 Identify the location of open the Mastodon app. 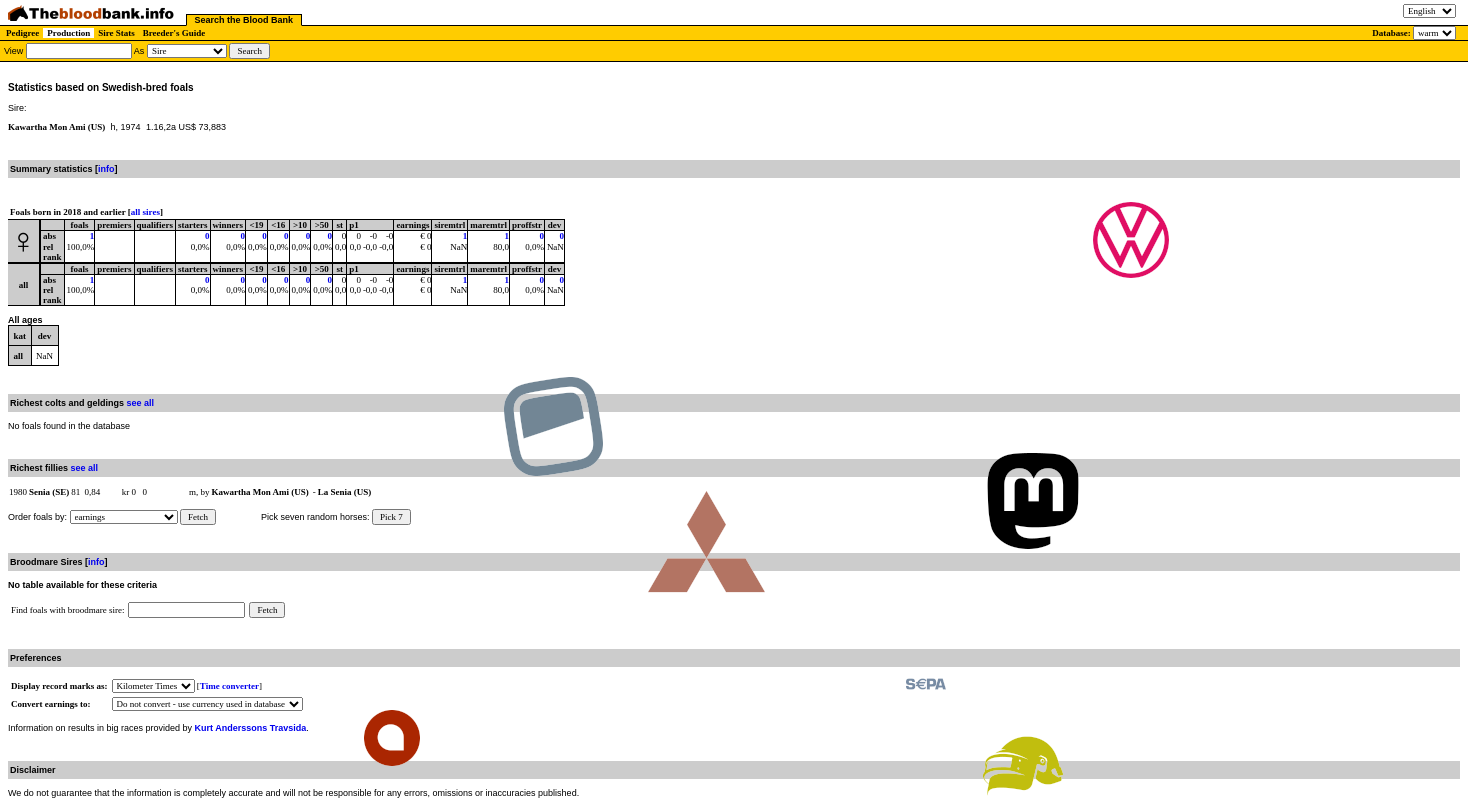
(1033, 501).